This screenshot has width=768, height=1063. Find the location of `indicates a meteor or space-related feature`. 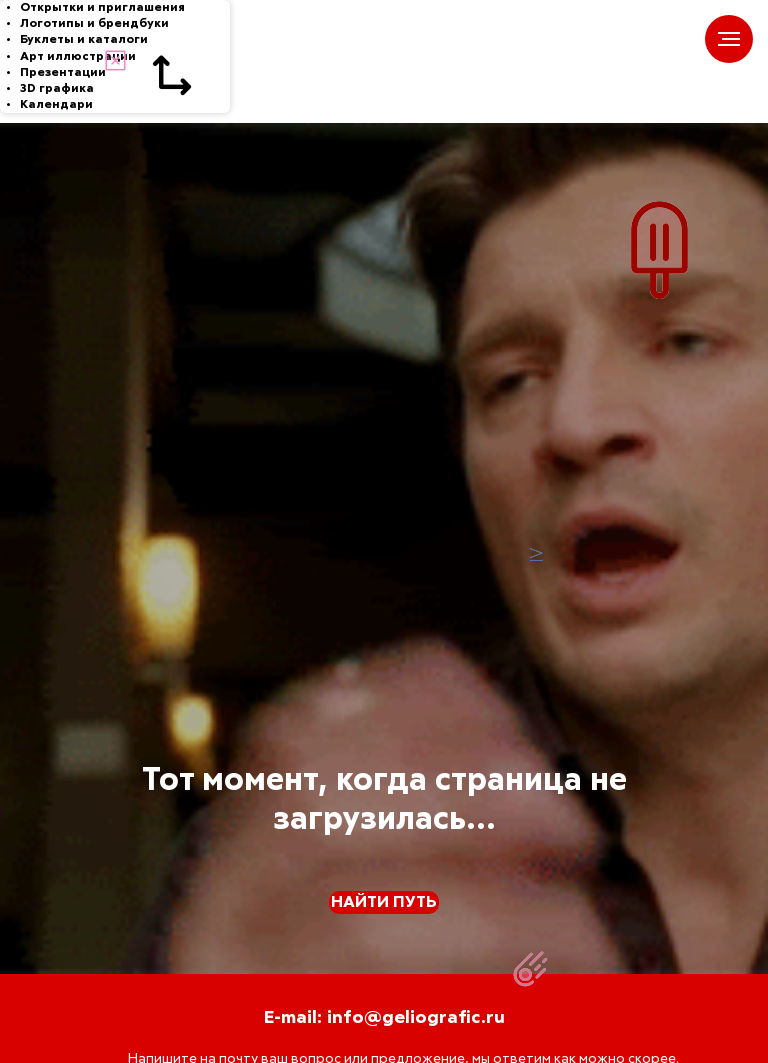

indicates a meteor or space-related feature is located at coordinates (530, 969).